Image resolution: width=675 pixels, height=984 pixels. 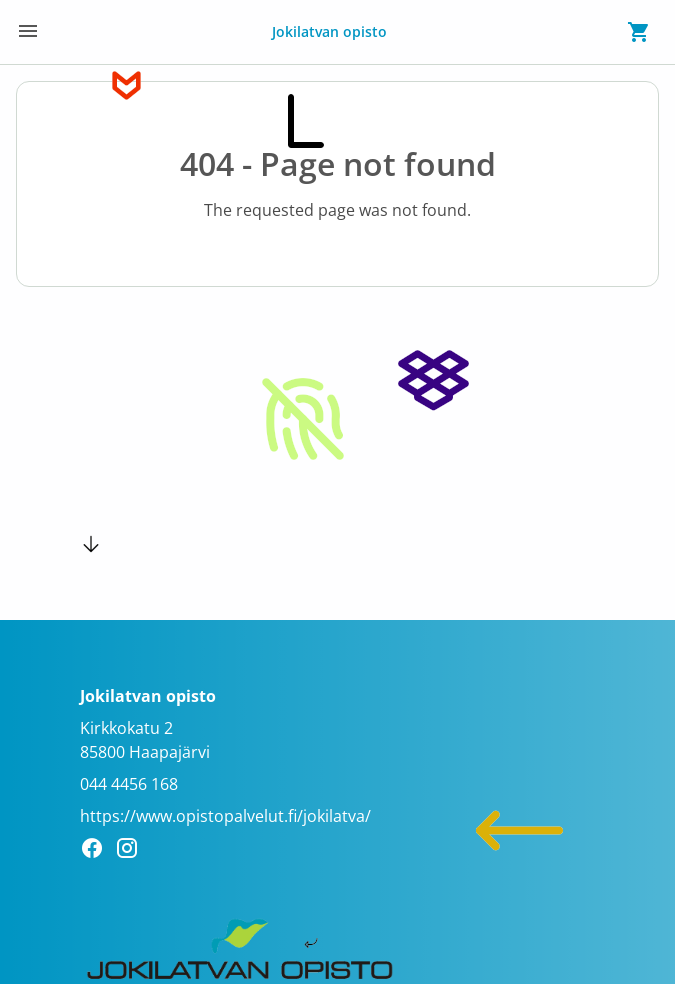 What do you see at coordinates (306, 121) in the screenshot?
I see `indicates a label or item starting with the letter L` at bounding box center [306, 121].